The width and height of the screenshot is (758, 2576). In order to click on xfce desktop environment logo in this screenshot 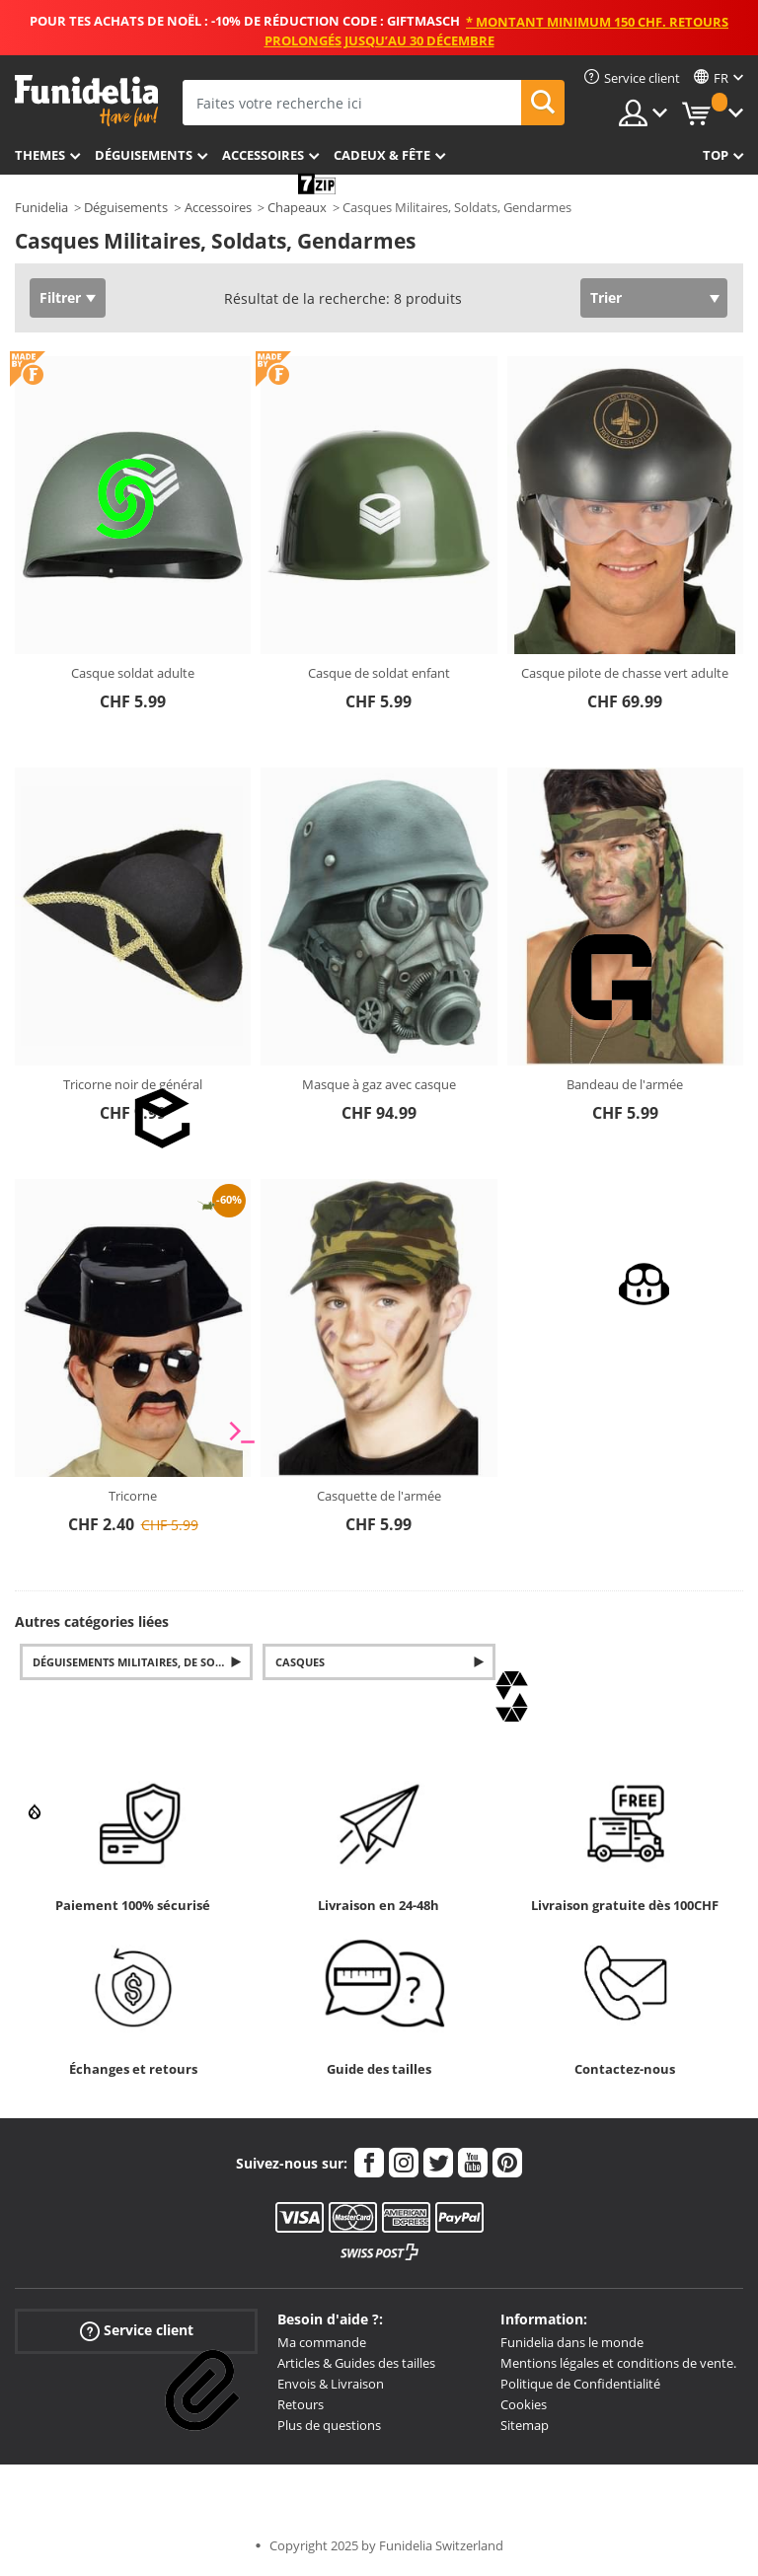, I will do `click(206, 1206)`.